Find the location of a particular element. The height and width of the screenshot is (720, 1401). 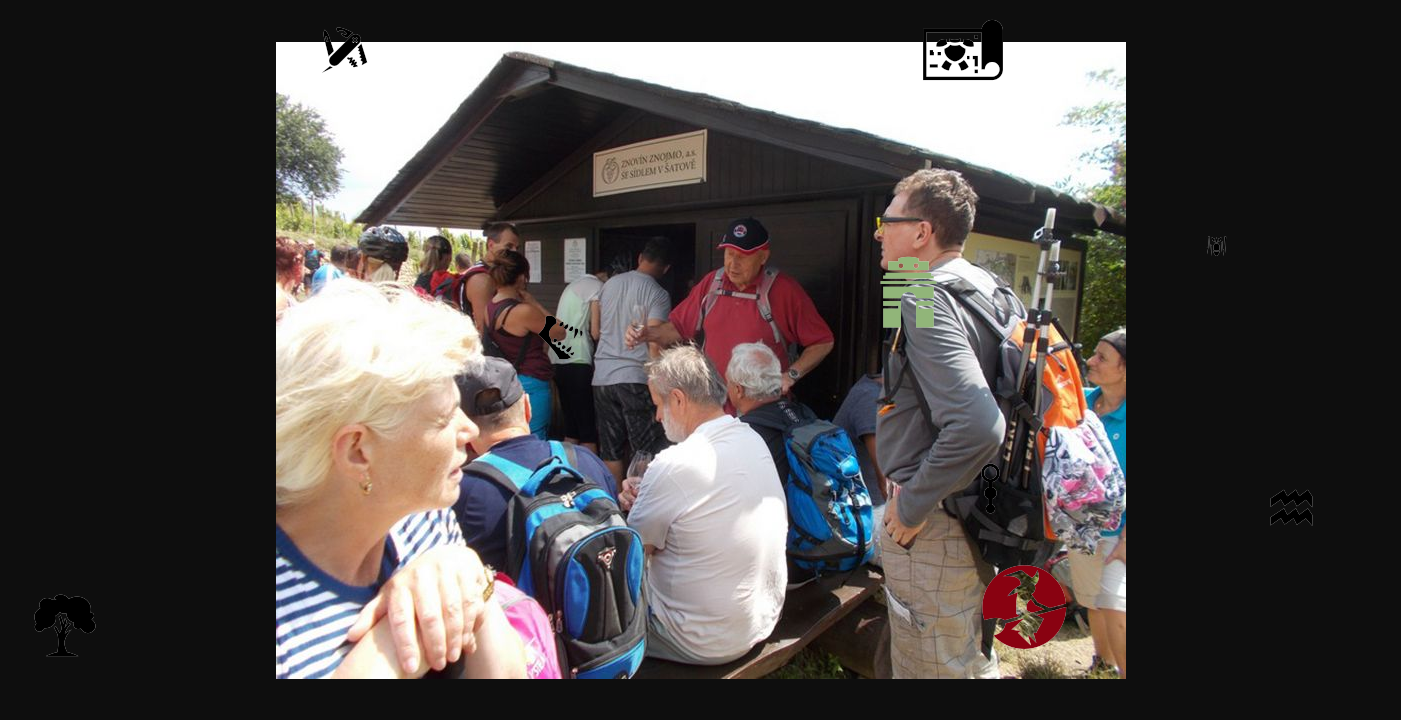

indicates a nodular or clustered data structure is located at coordinates (990, 488).